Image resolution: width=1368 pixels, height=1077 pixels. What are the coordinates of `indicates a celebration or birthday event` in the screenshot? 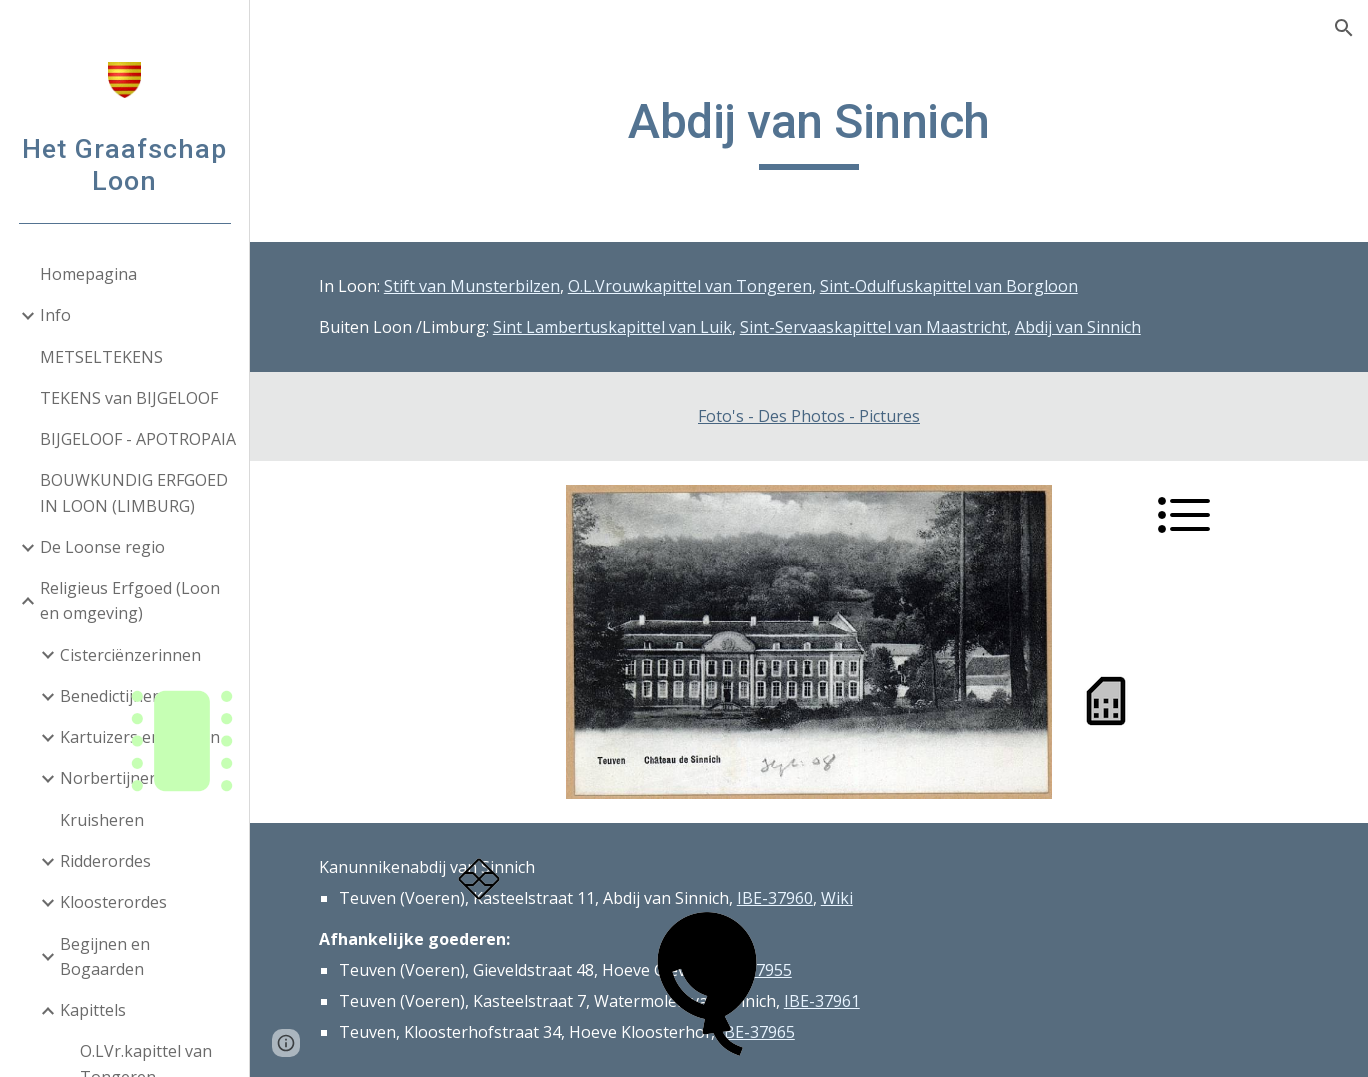 It's located at (707, 984).